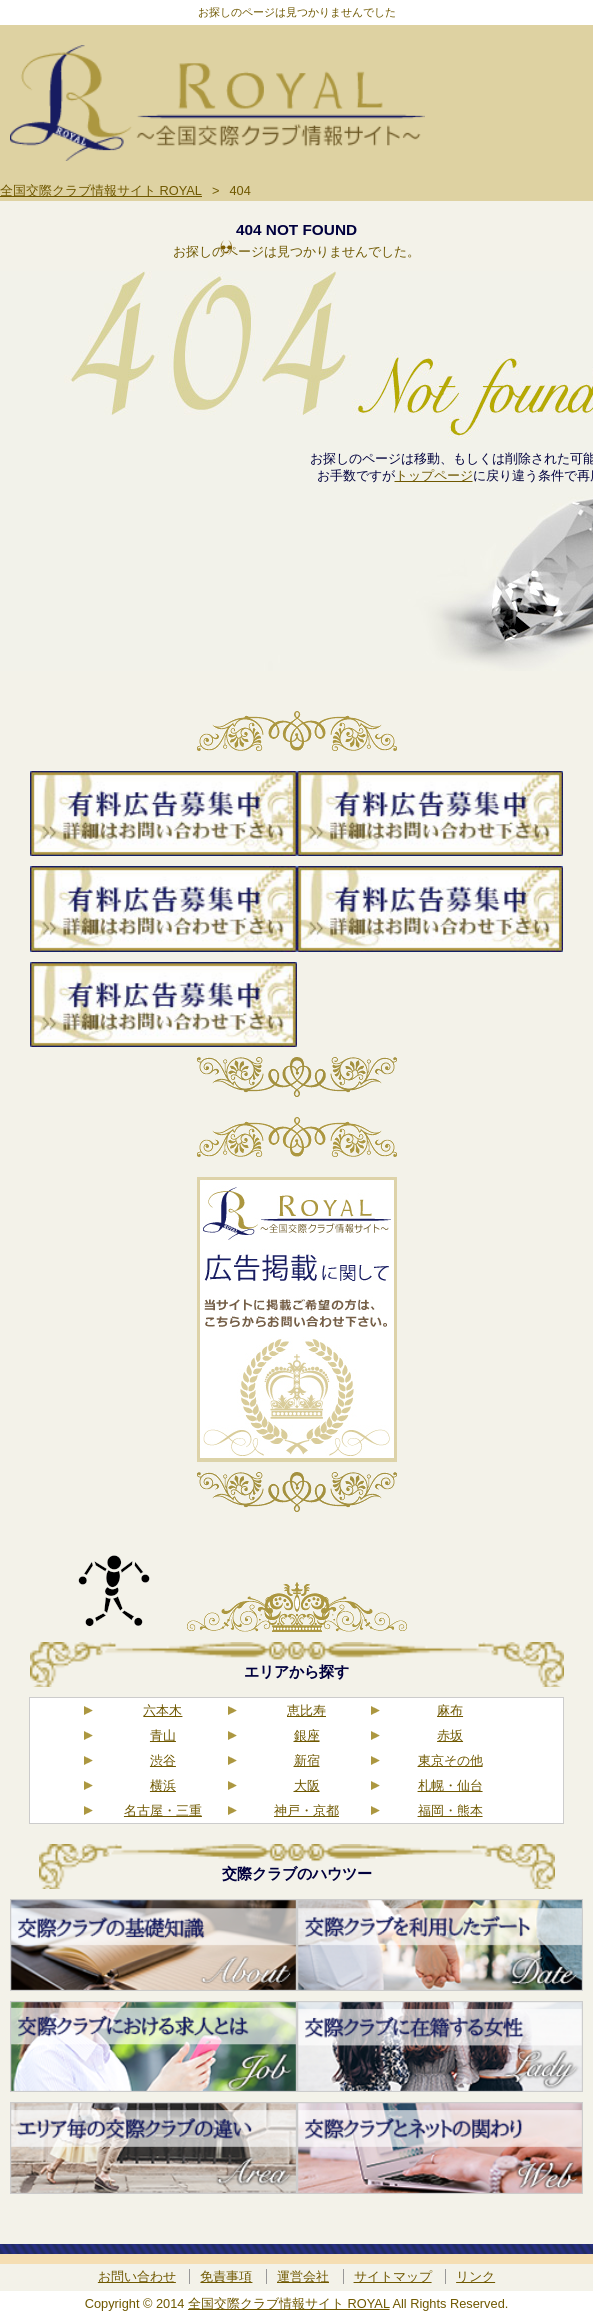 This screenshot has width=593, height=2318. I want to click on select the mad scientist character class, so click(226, 247).